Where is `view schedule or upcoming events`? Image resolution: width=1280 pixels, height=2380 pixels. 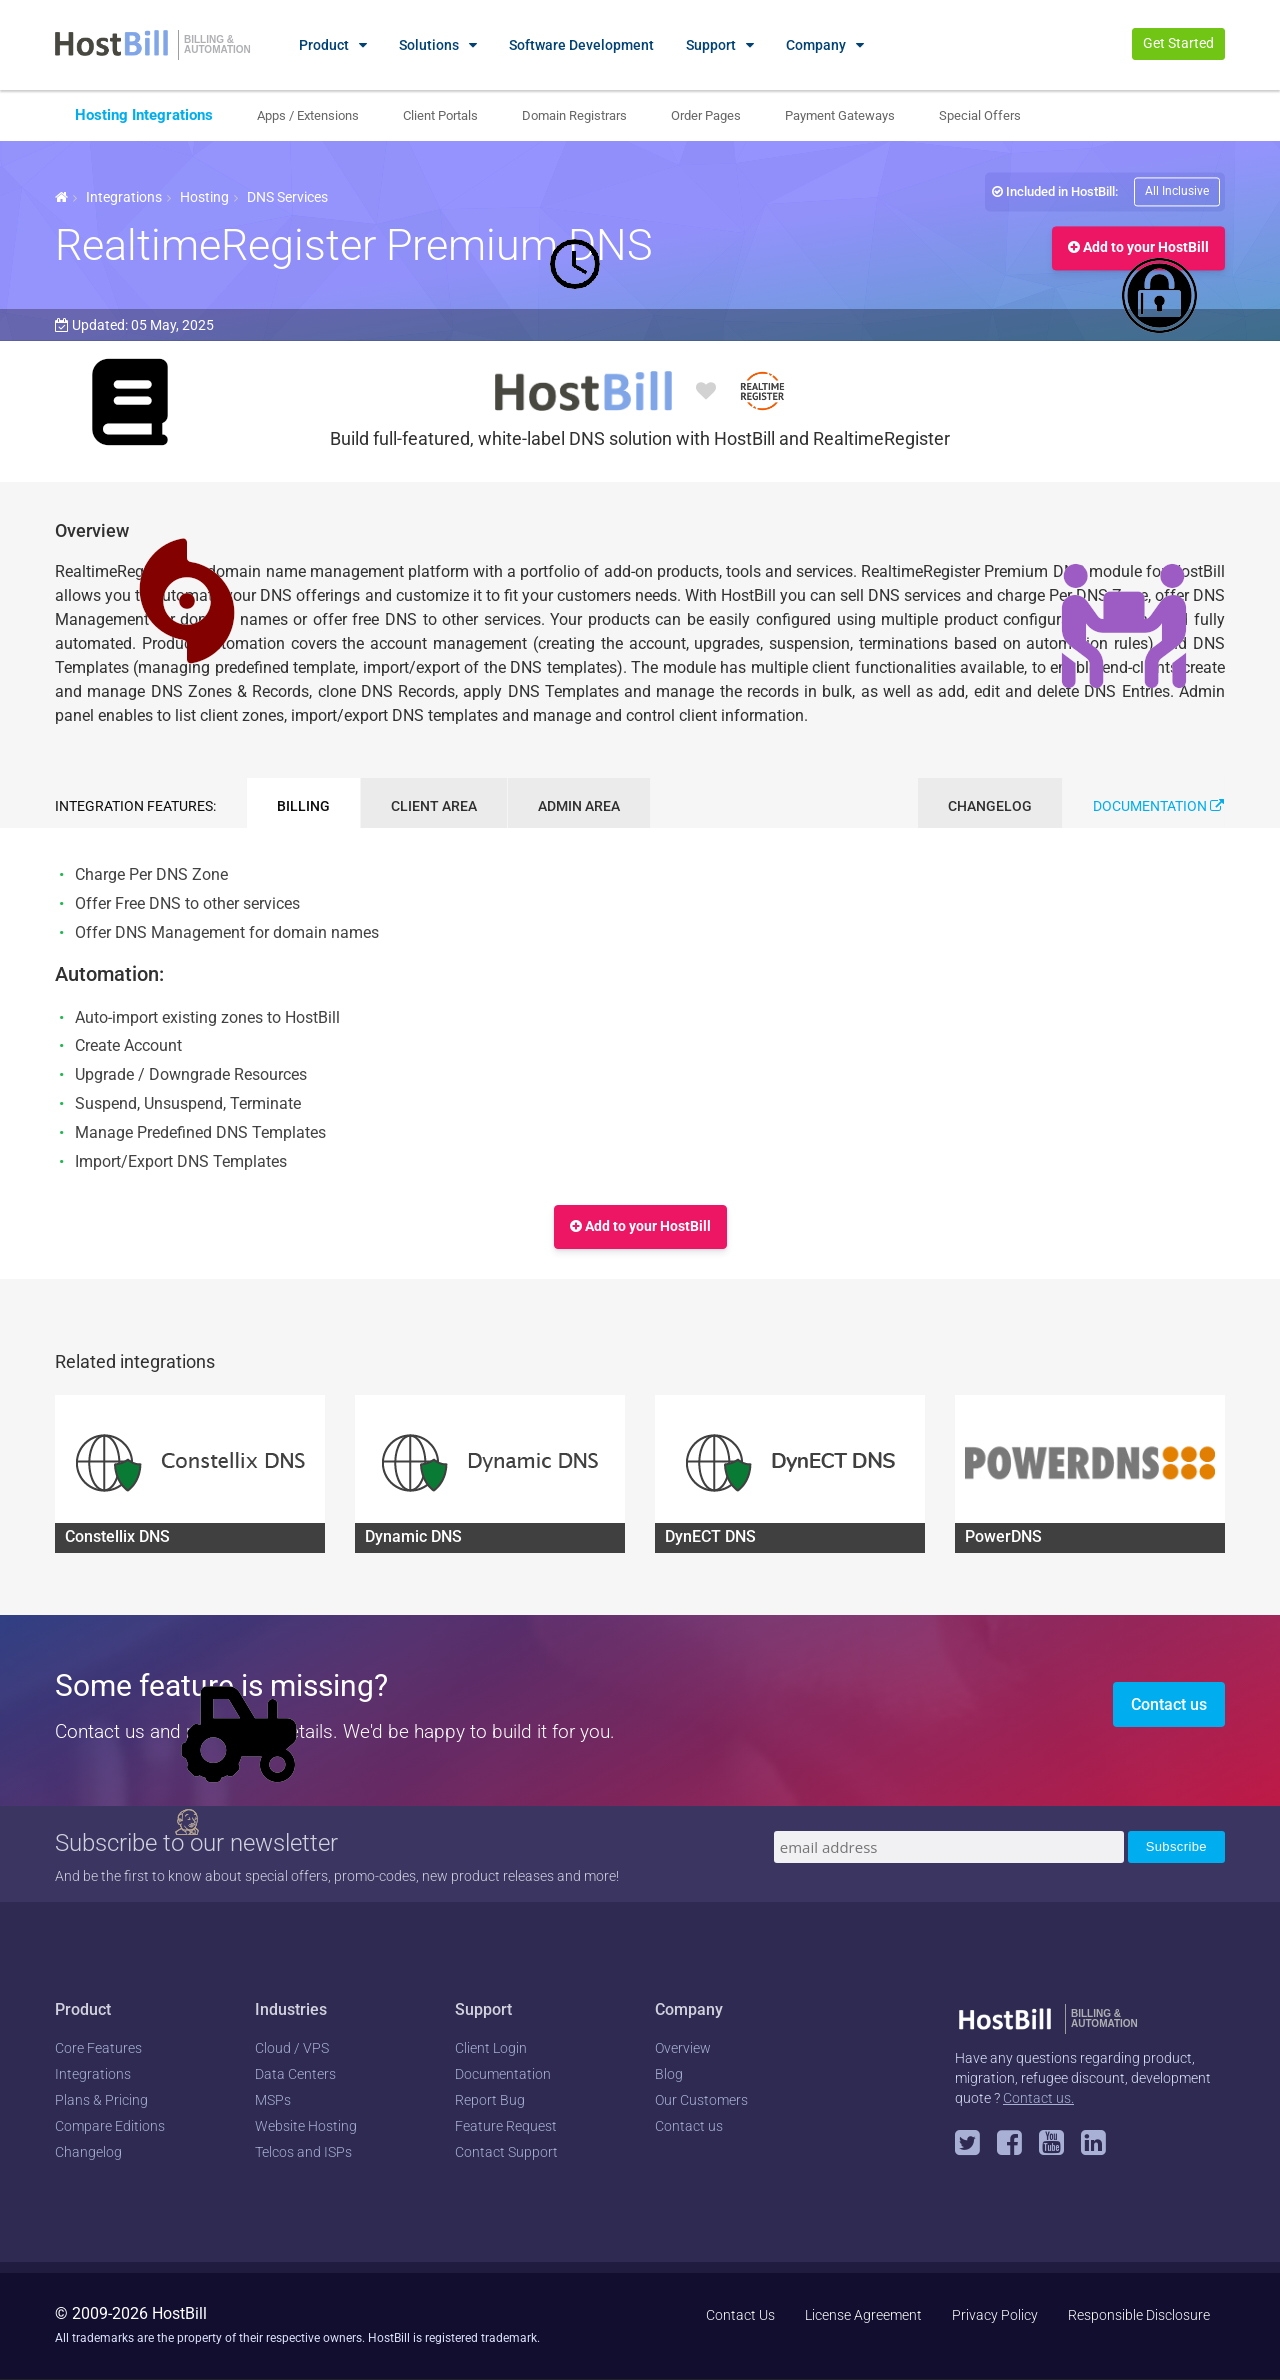
view schedule or upcoming events is located at coordinates (575, 264).